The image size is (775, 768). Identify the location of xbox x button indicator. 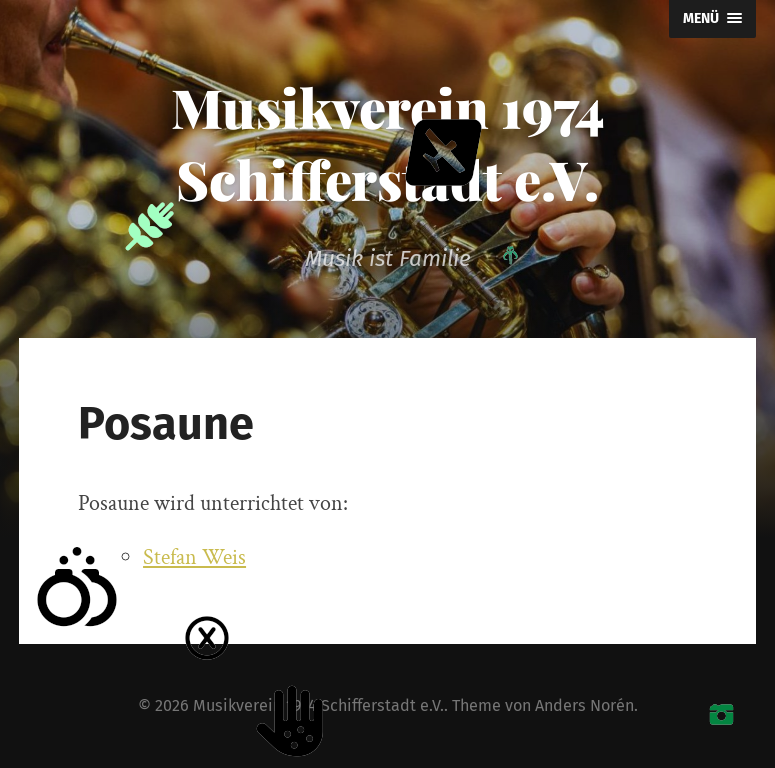
(207, 638).